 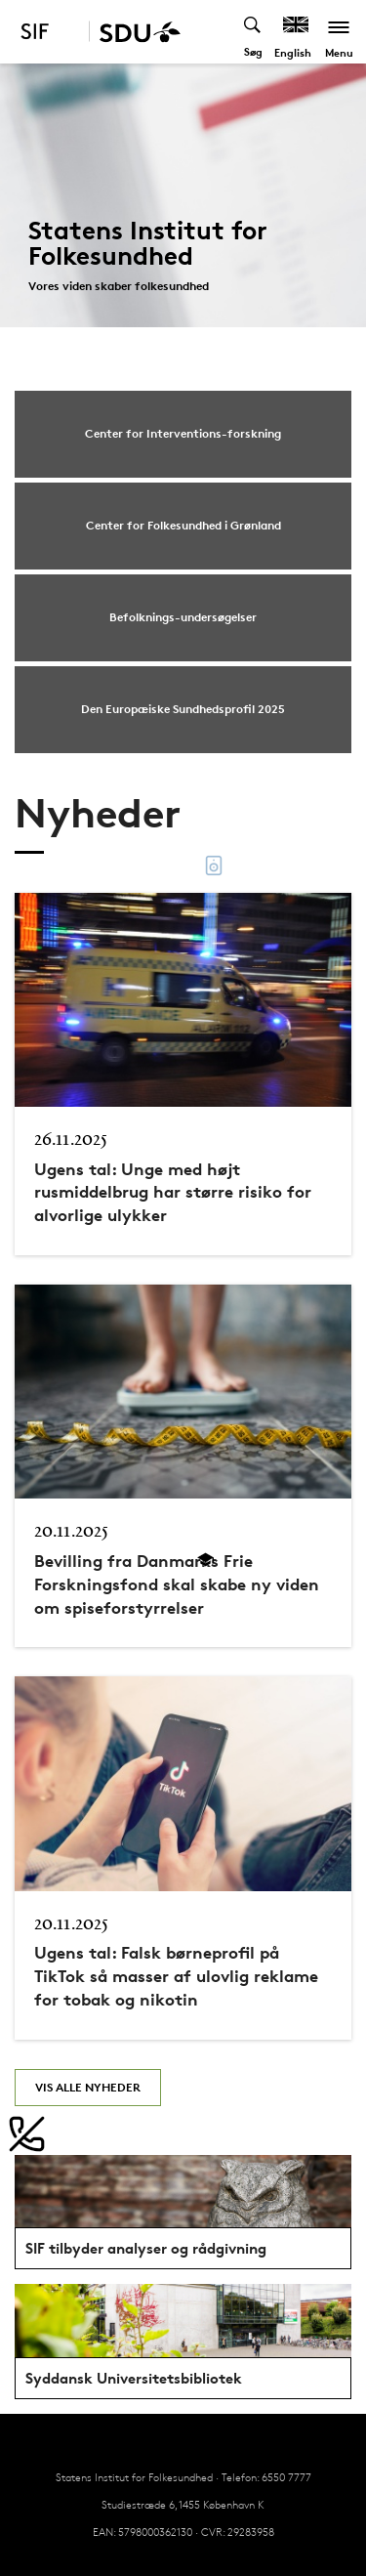 What do you see at coordinates (214, 866) in the screenshot?
I see `adjust audio output settings` at bounding box center [214, 866].